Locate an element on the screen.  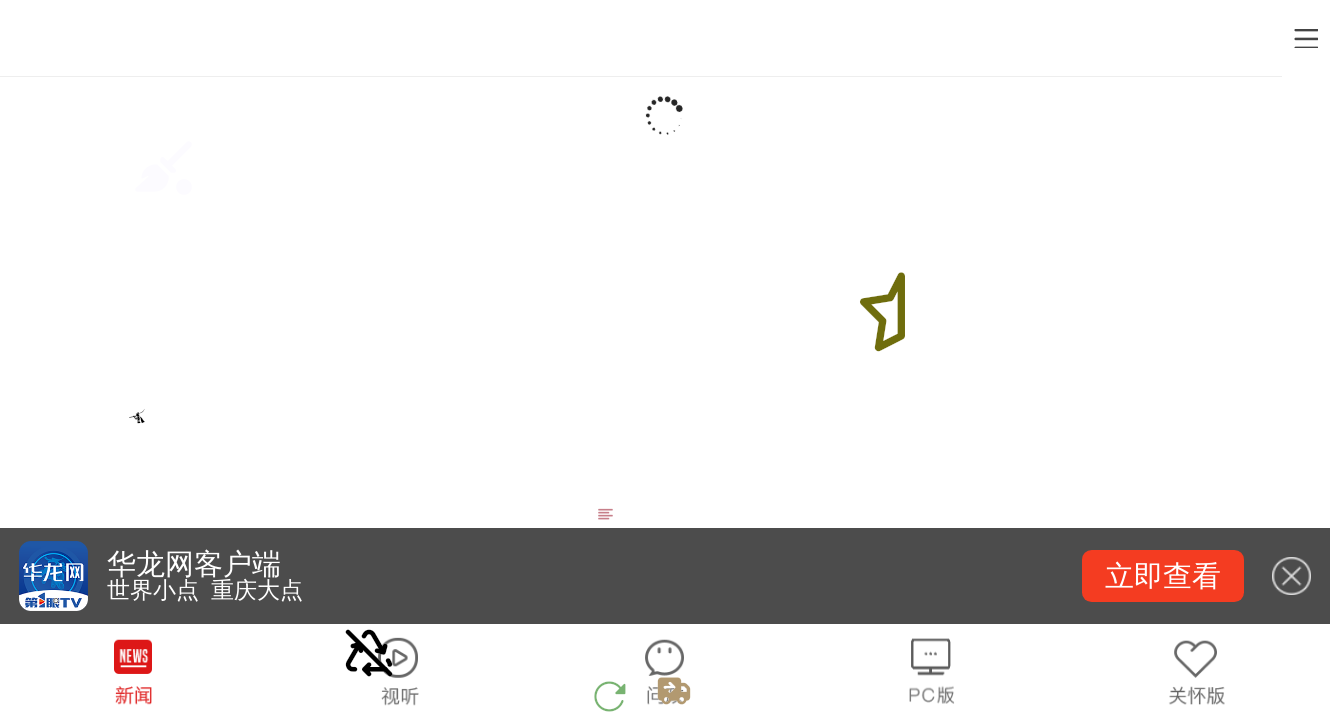
indicates a partial rating or half-star score is located at coordinates (902, 314).